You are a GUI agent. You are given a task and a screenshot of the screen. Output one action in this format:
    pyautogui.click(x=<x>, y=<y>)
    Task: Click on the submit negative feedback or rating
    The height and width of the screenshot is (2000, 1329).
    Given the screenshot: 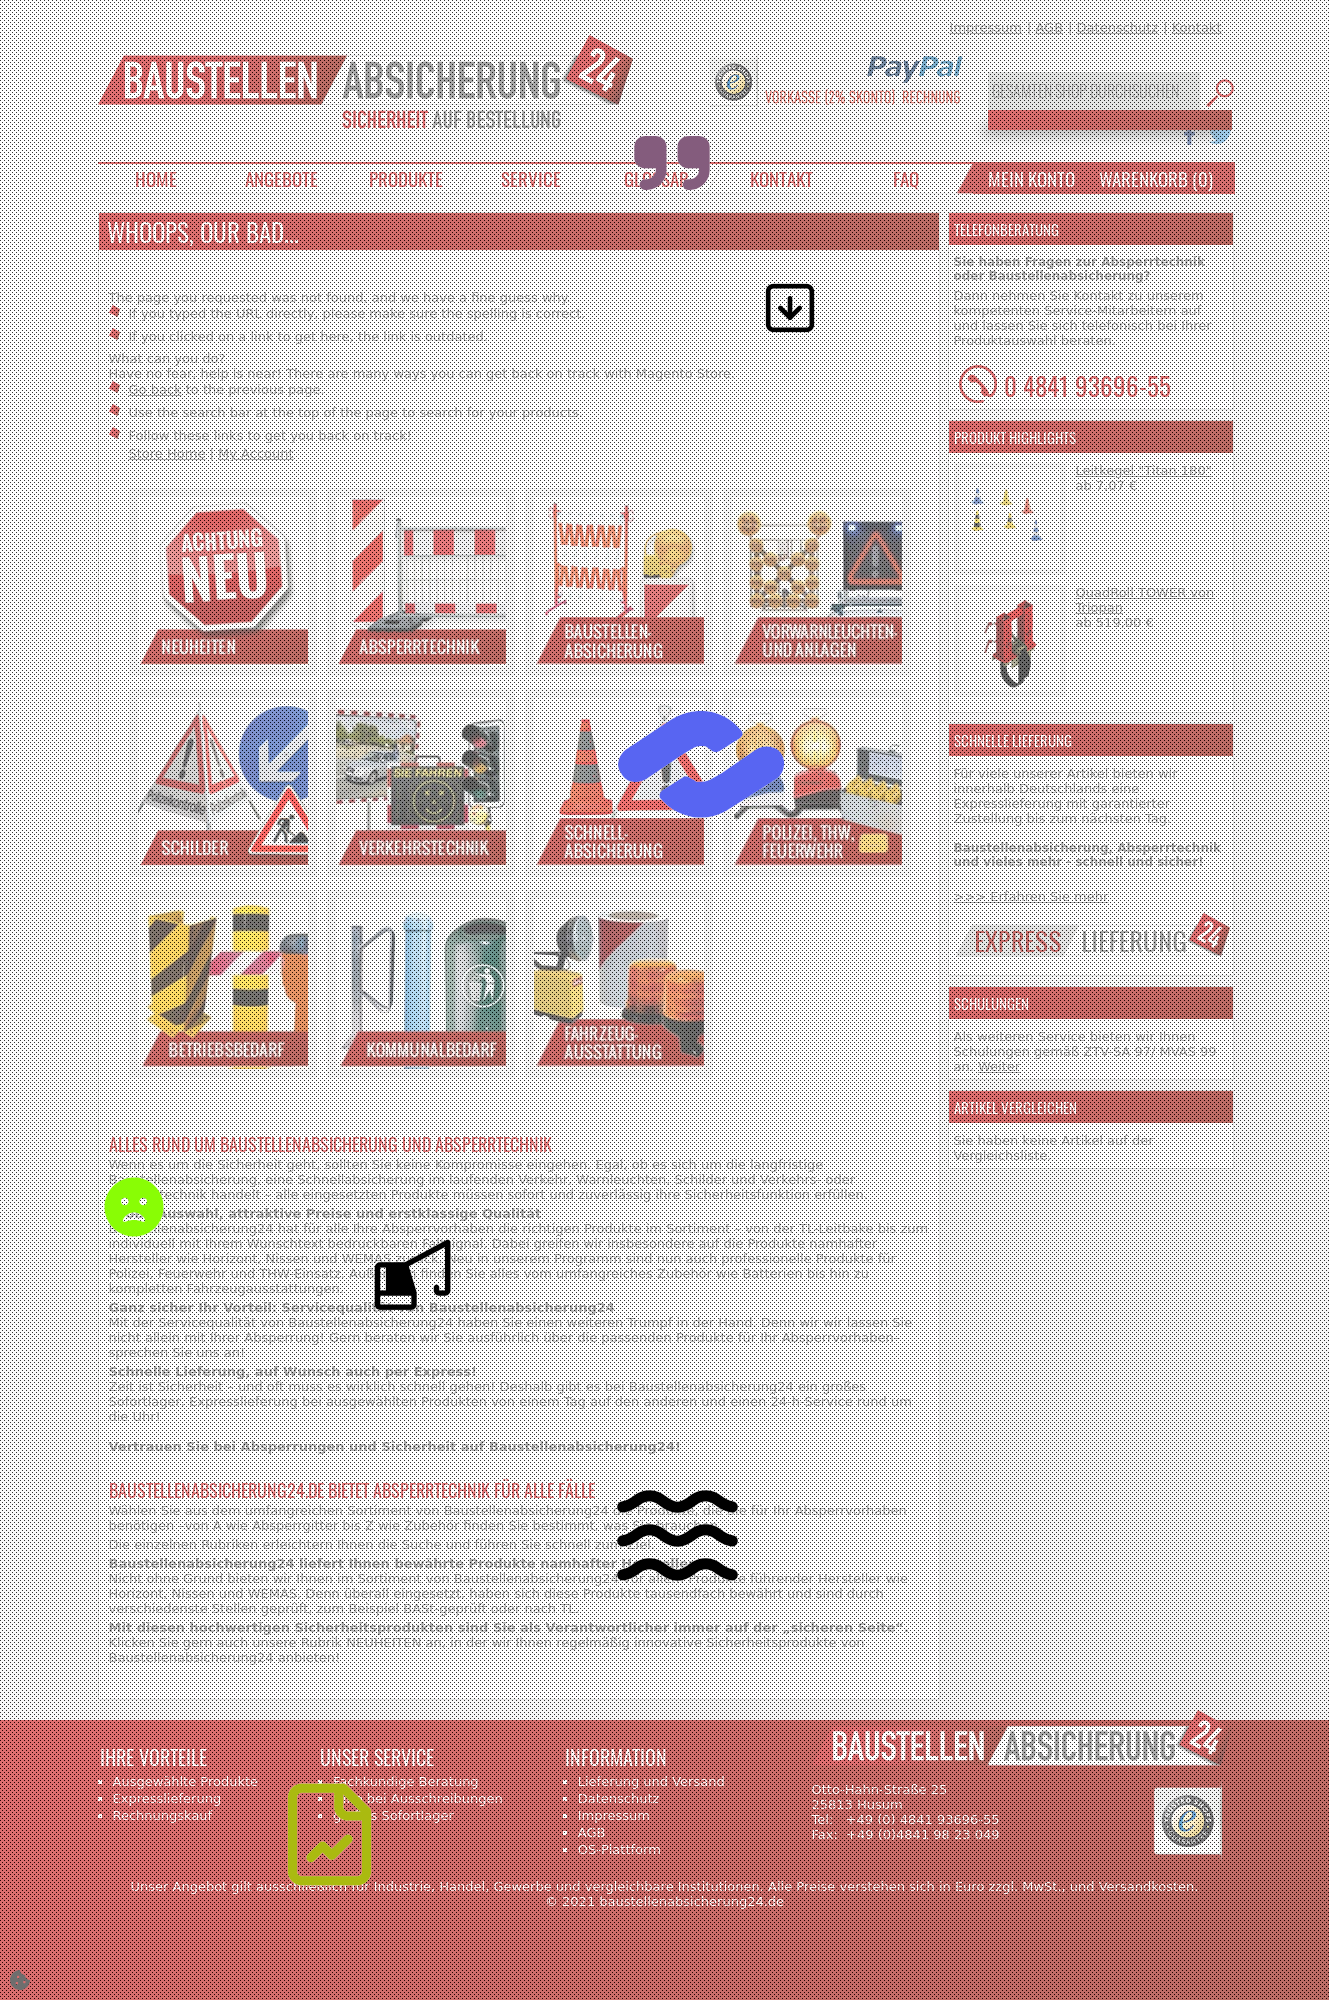 What is the action you would take?
    pyautogui.click(x=134, y=1207)
    